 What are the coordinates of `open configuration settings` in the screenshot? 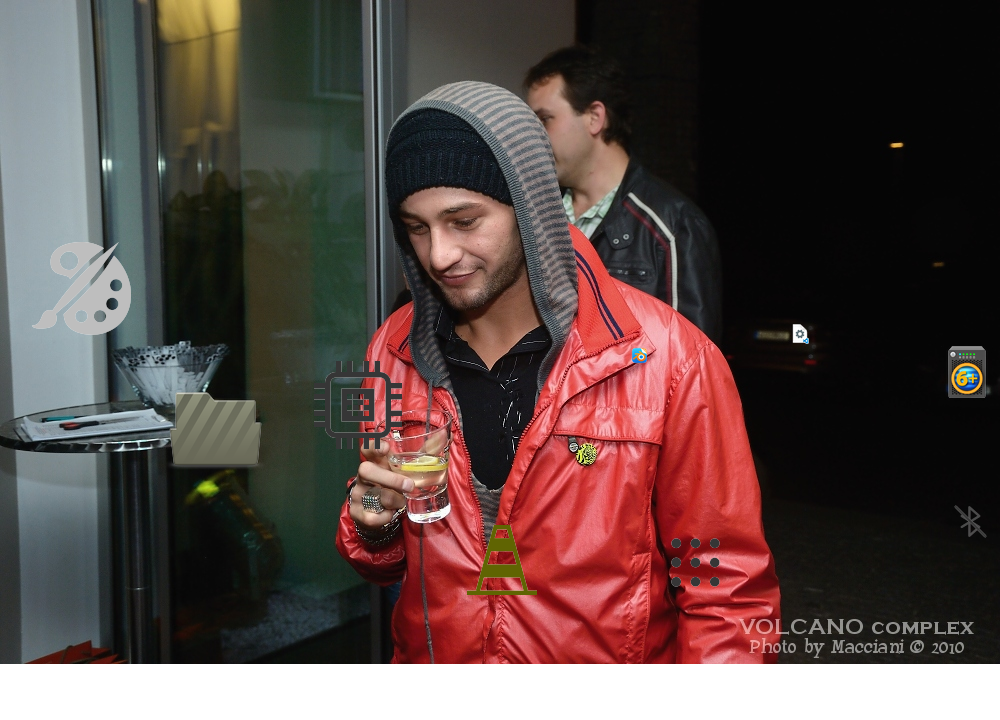 It's located at (800, 334).